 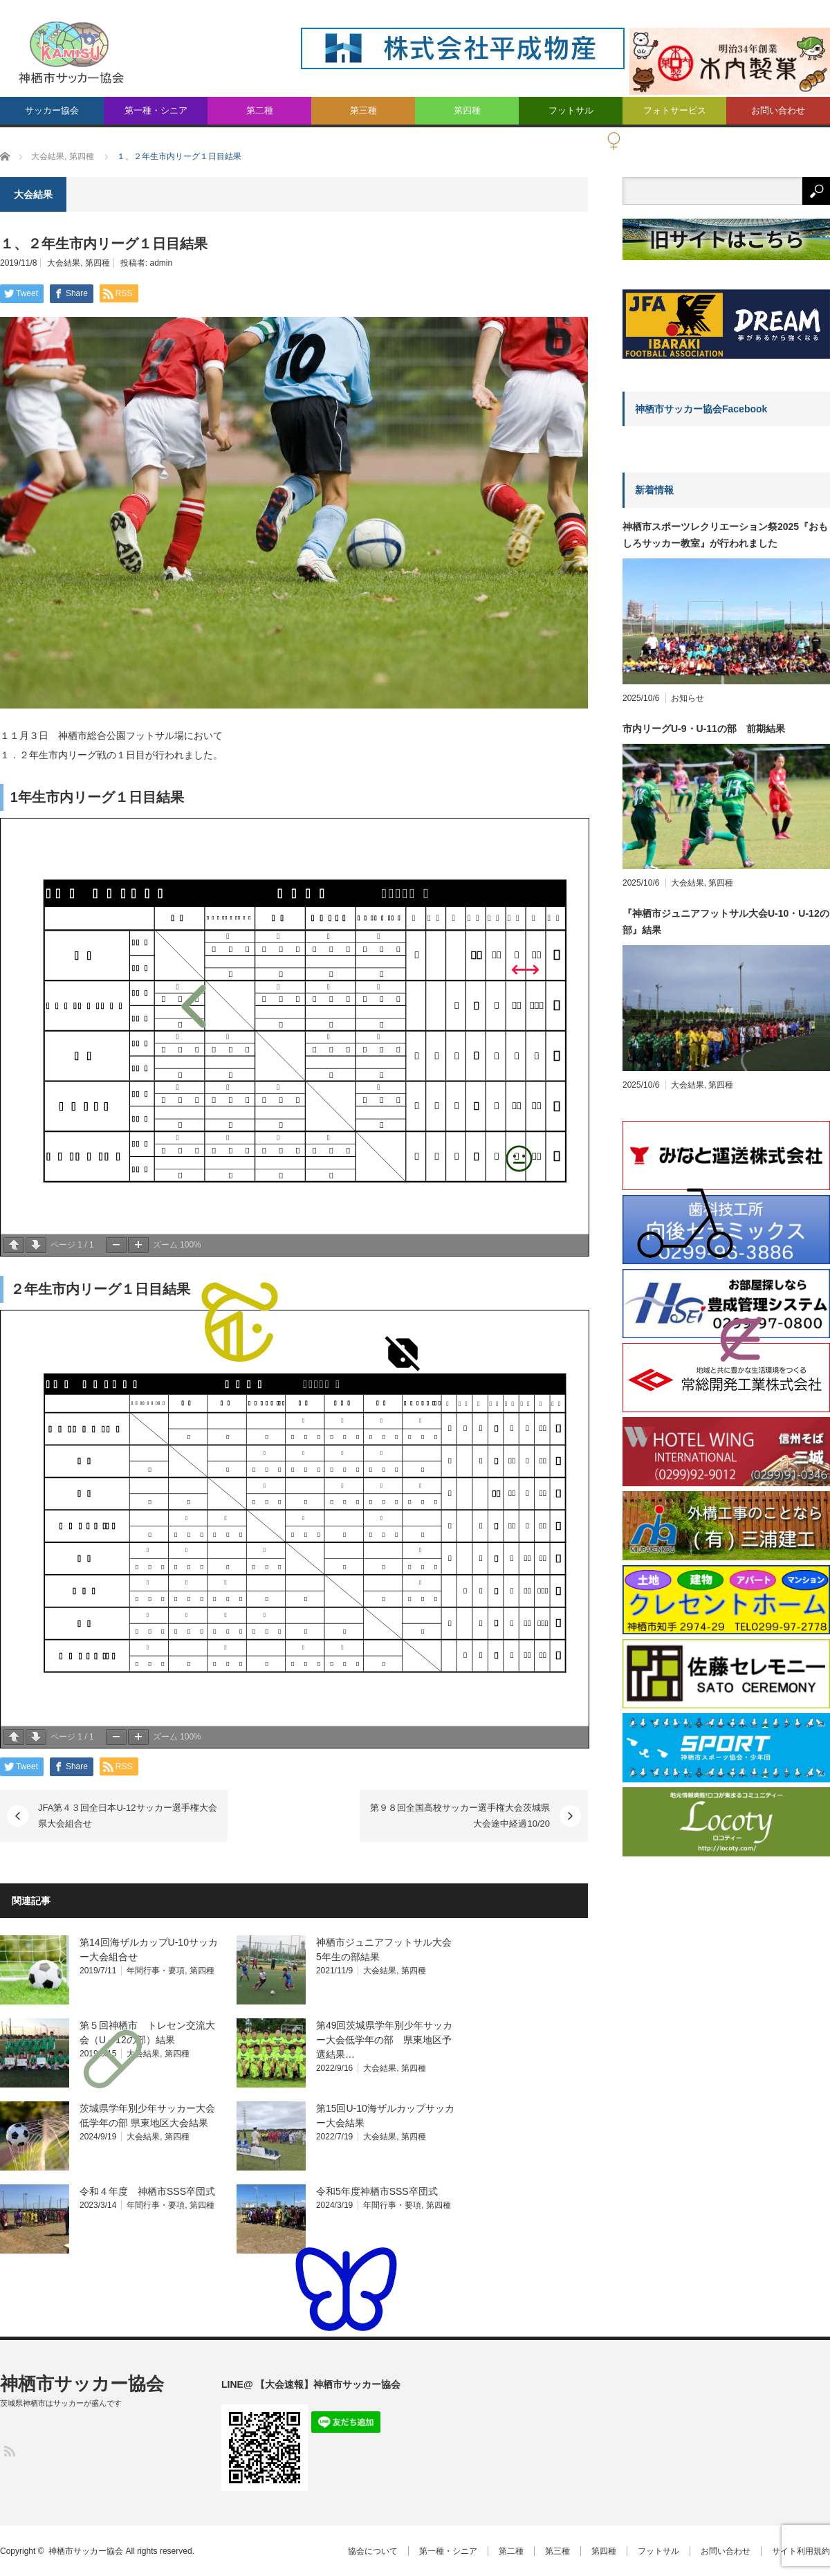 I want to click on access medication reminders or prescriptions, so click(x=113, y=2059).